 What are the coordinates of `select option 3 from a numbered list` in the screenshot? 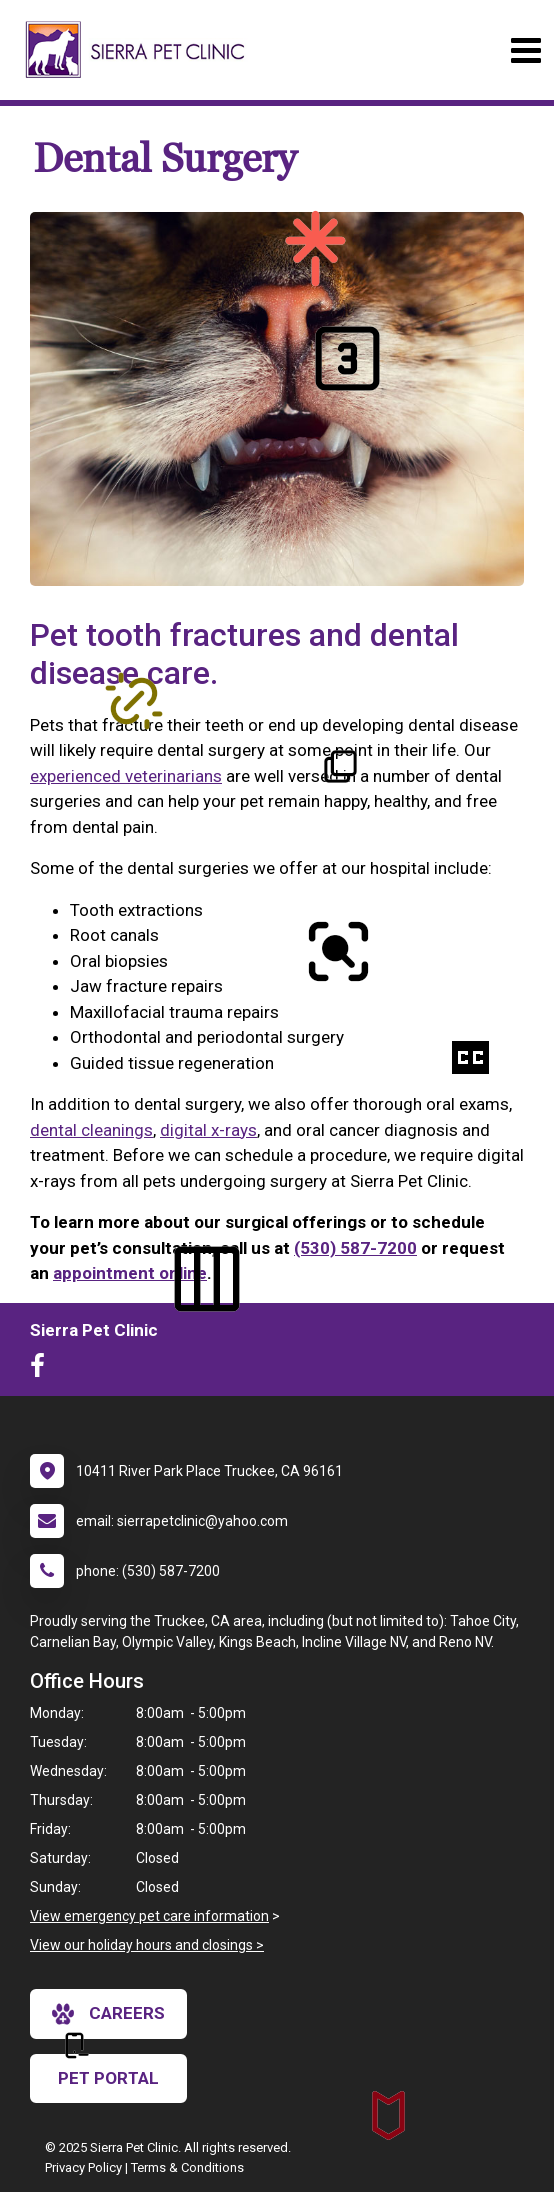 It's located at (347, 358).